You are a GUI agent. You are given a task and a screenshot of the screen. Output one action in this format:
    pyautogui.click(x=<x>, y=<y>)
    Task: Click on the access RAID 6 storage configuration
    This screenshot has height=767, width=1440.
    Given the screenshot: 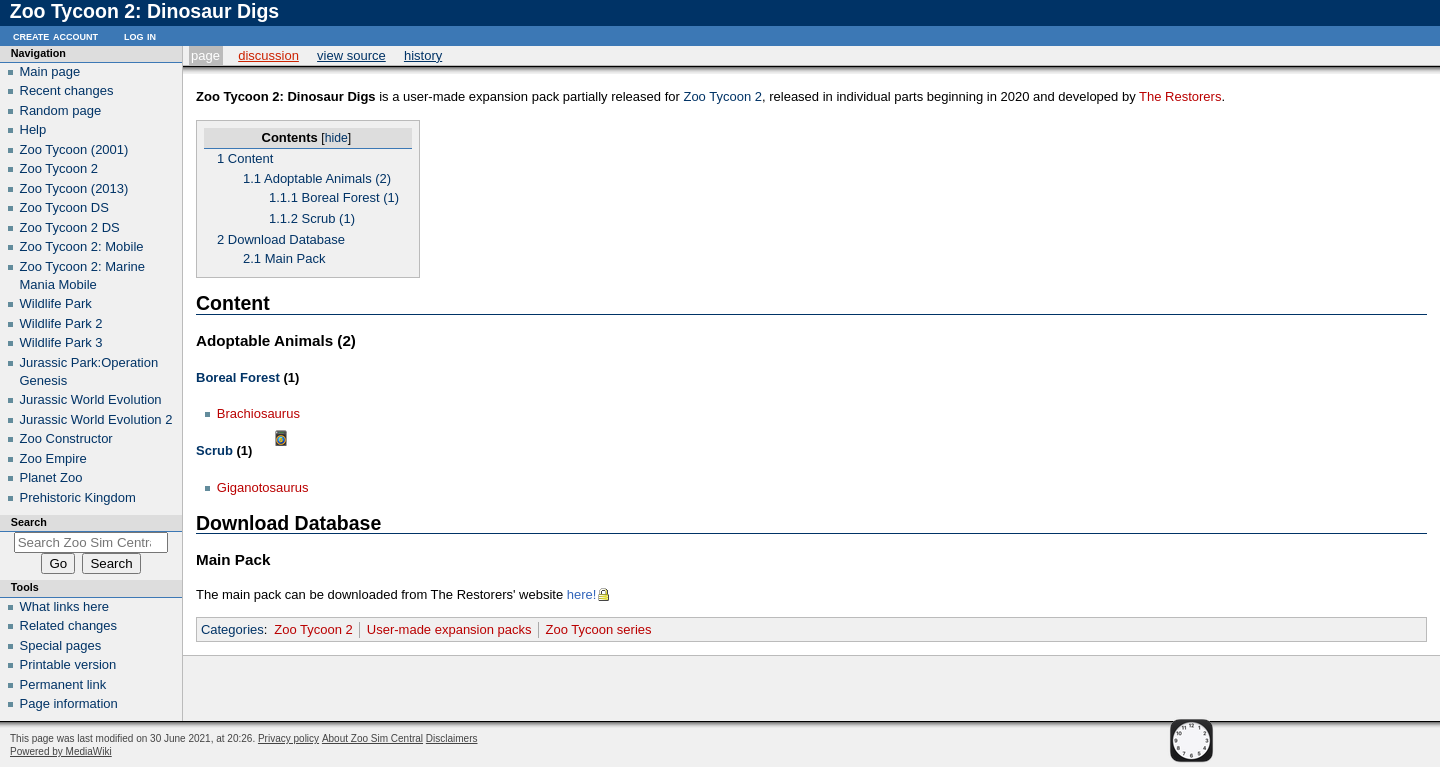 What is the action you would take?
    pyautogui.click(x=281, y=438)
    